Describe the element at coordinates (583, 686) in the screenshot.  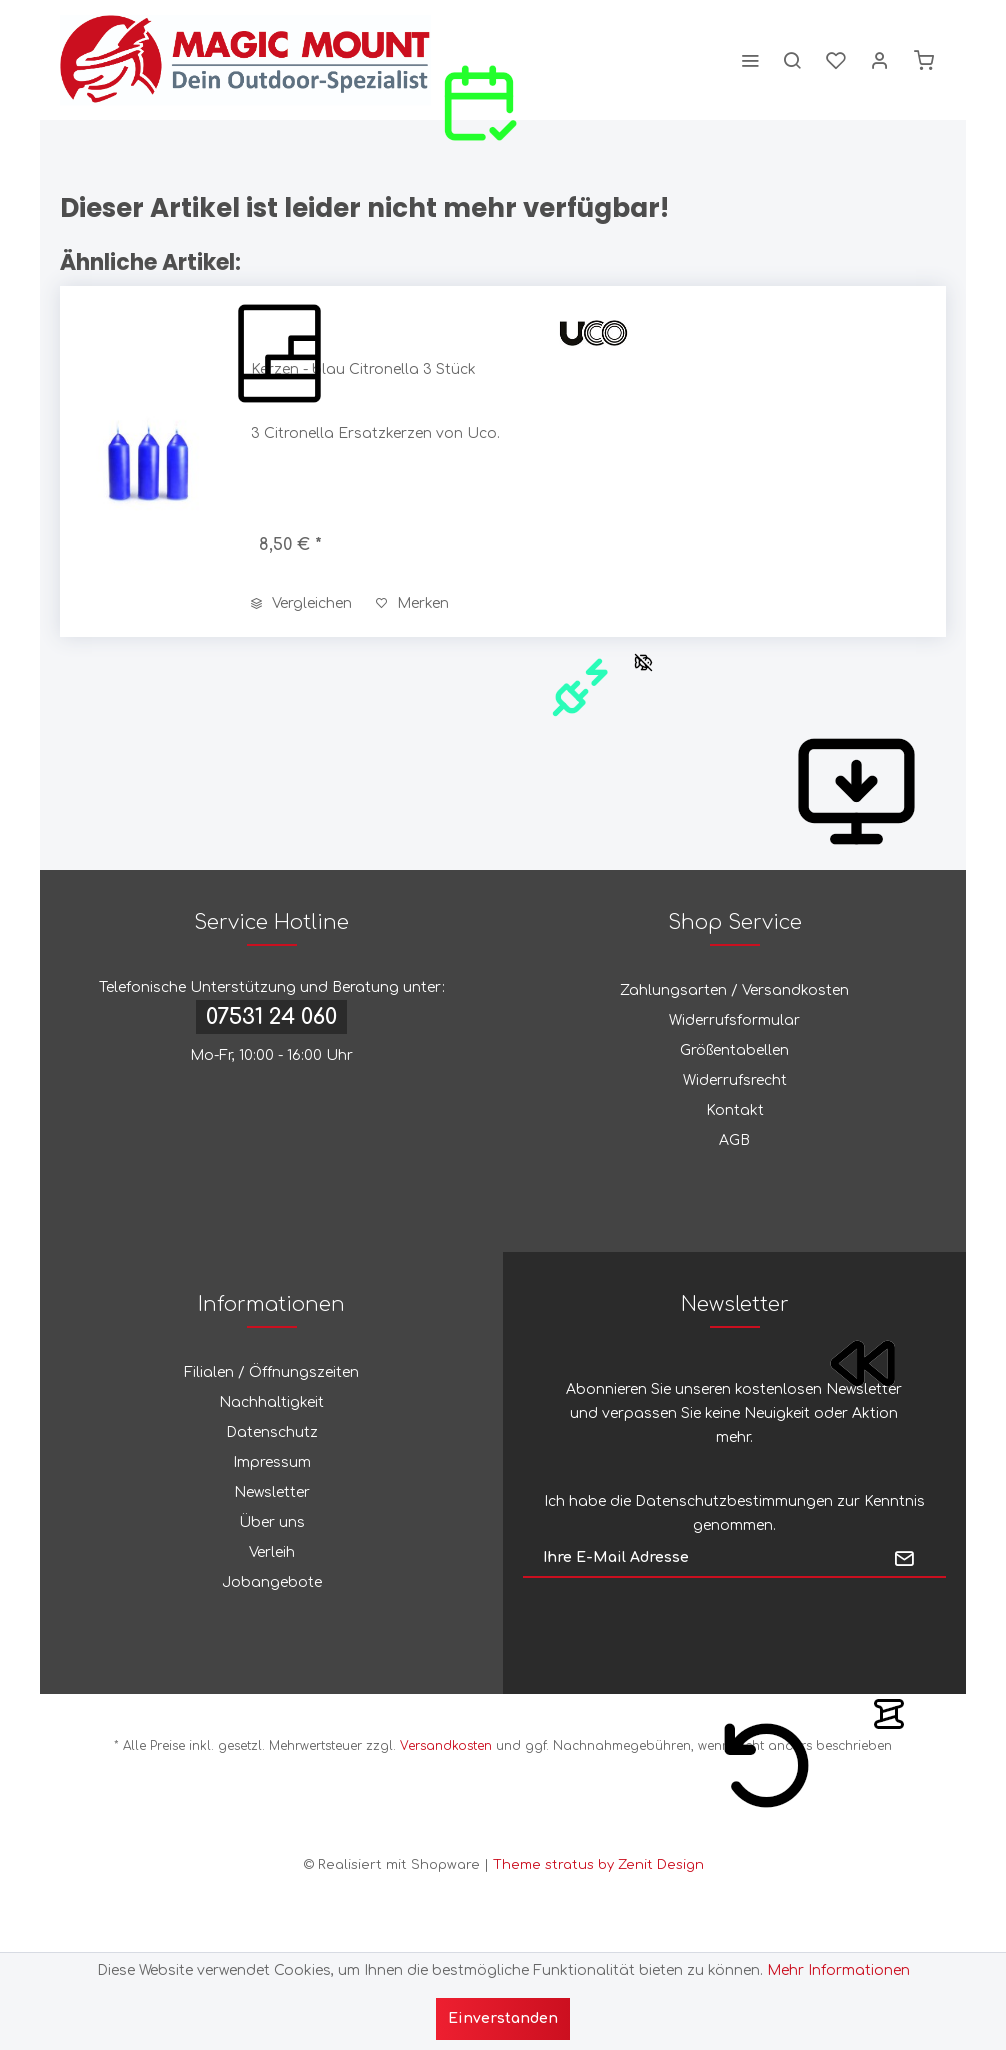
I see `charging or power connection active` at that location.